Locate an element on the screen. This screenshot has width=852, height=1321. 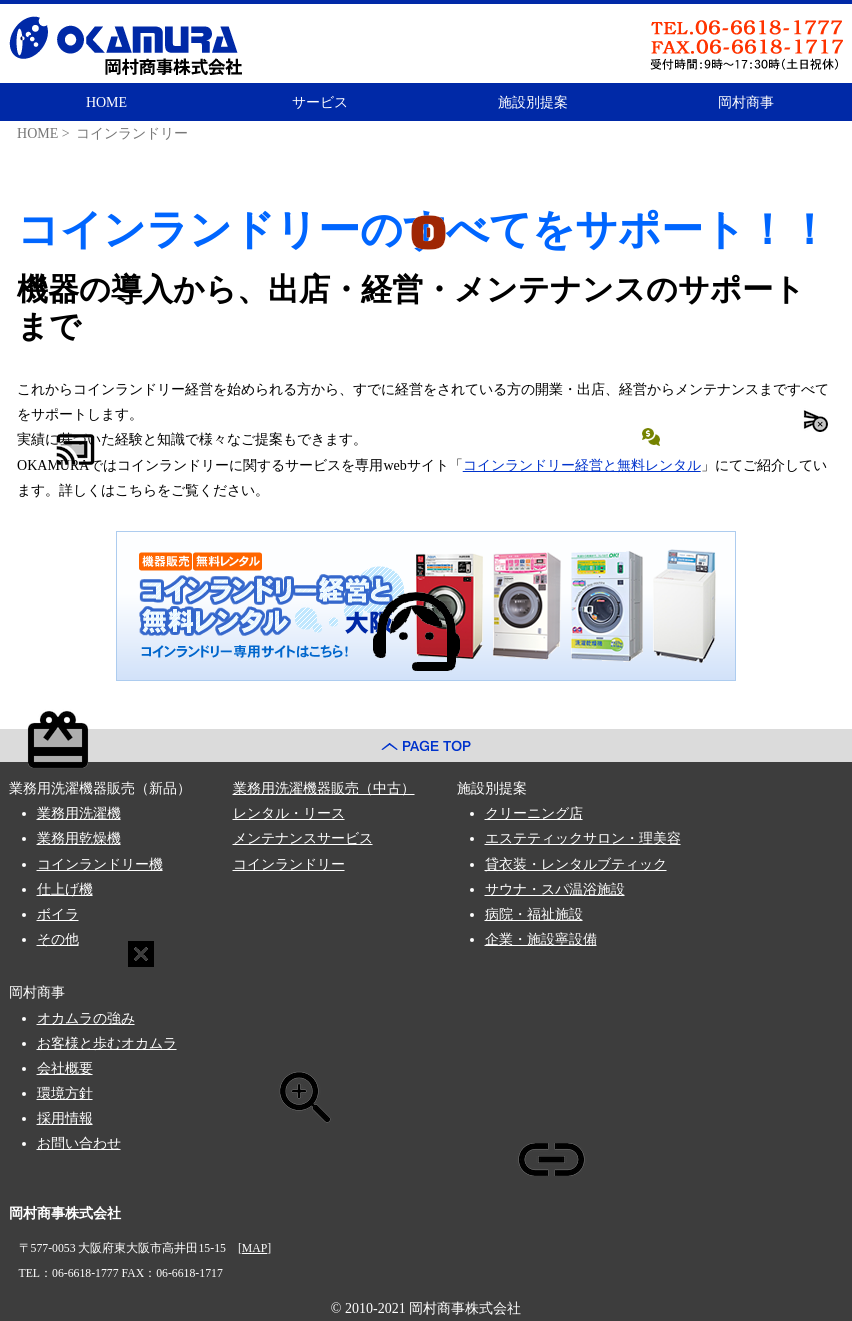
indicates active casting to a connected device is located at coordinates (75, 449).